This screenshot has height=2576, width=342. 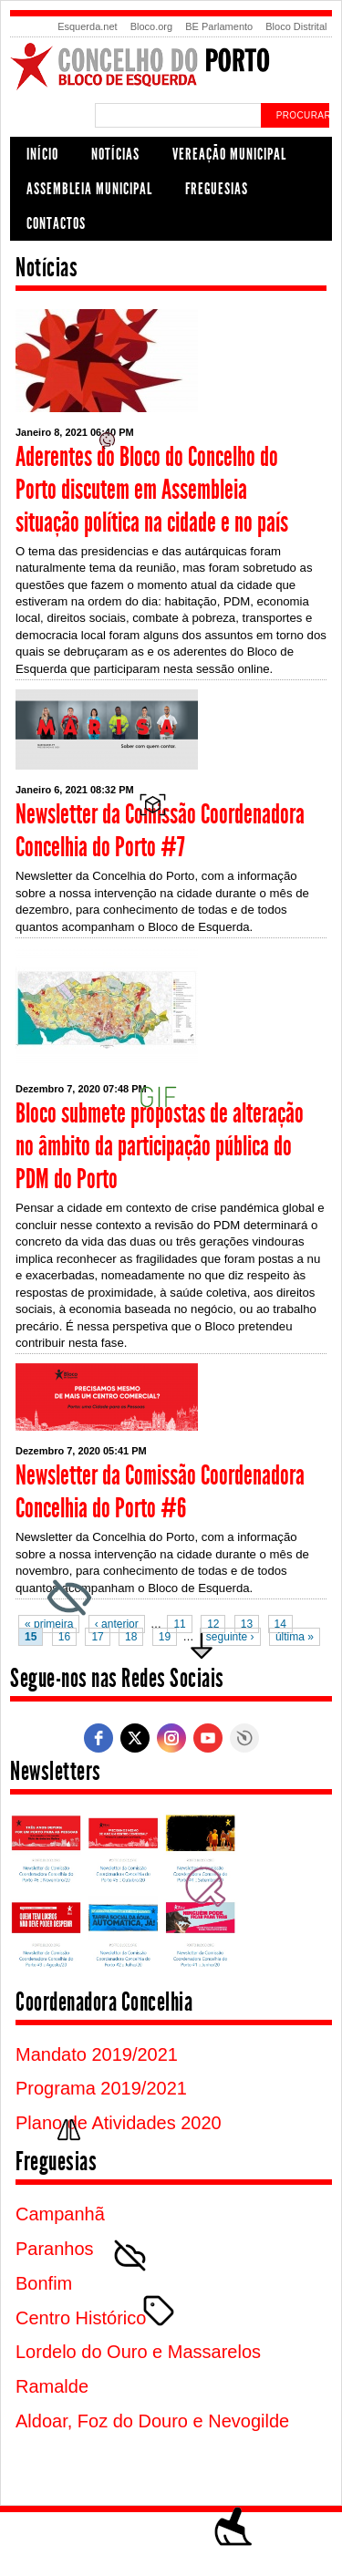 I want to click on react with a melting or overwhelmed emoji, so click(x=107, y=440).